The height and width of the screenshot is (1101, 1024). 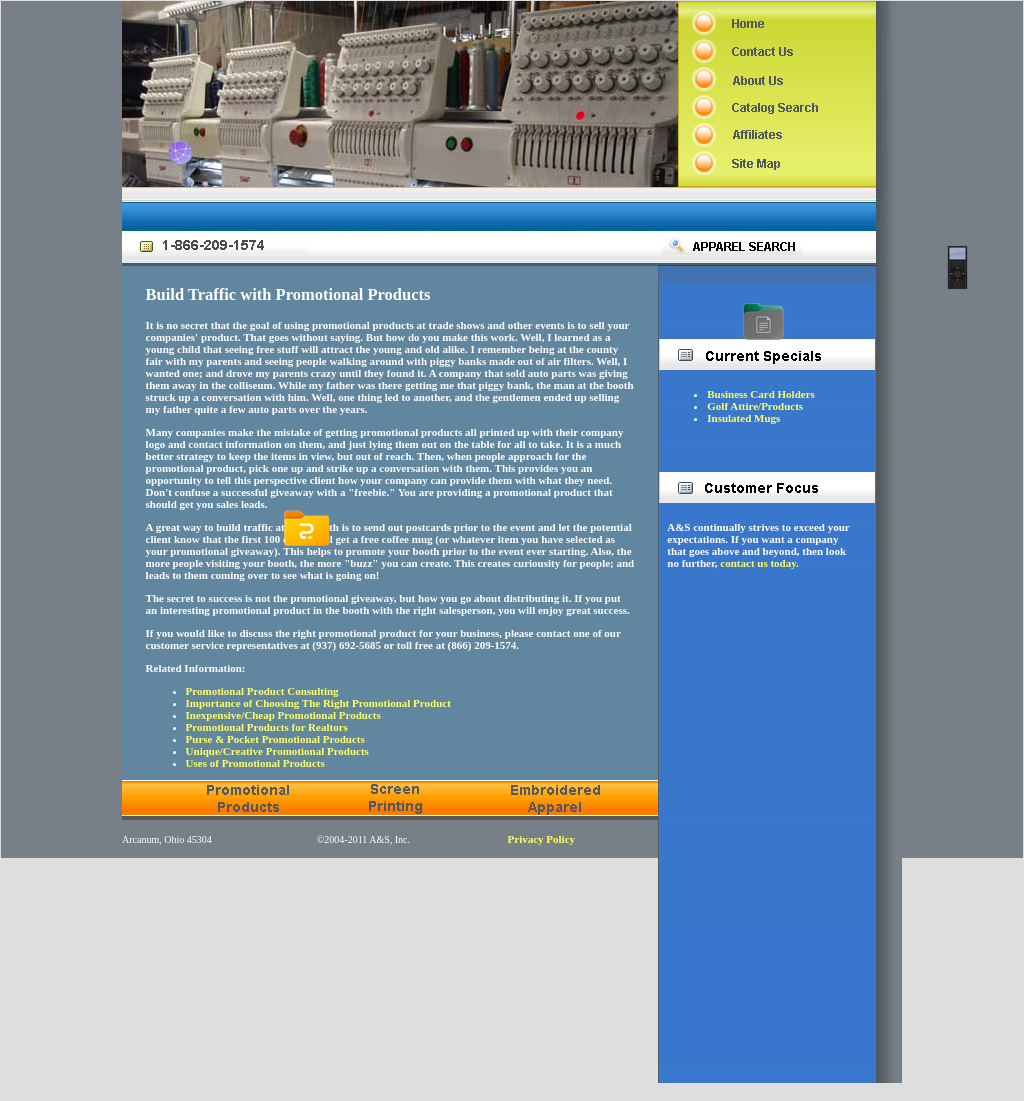 I want to click on open wondershare edrawproj project files folder, so click(x=306, y=529).